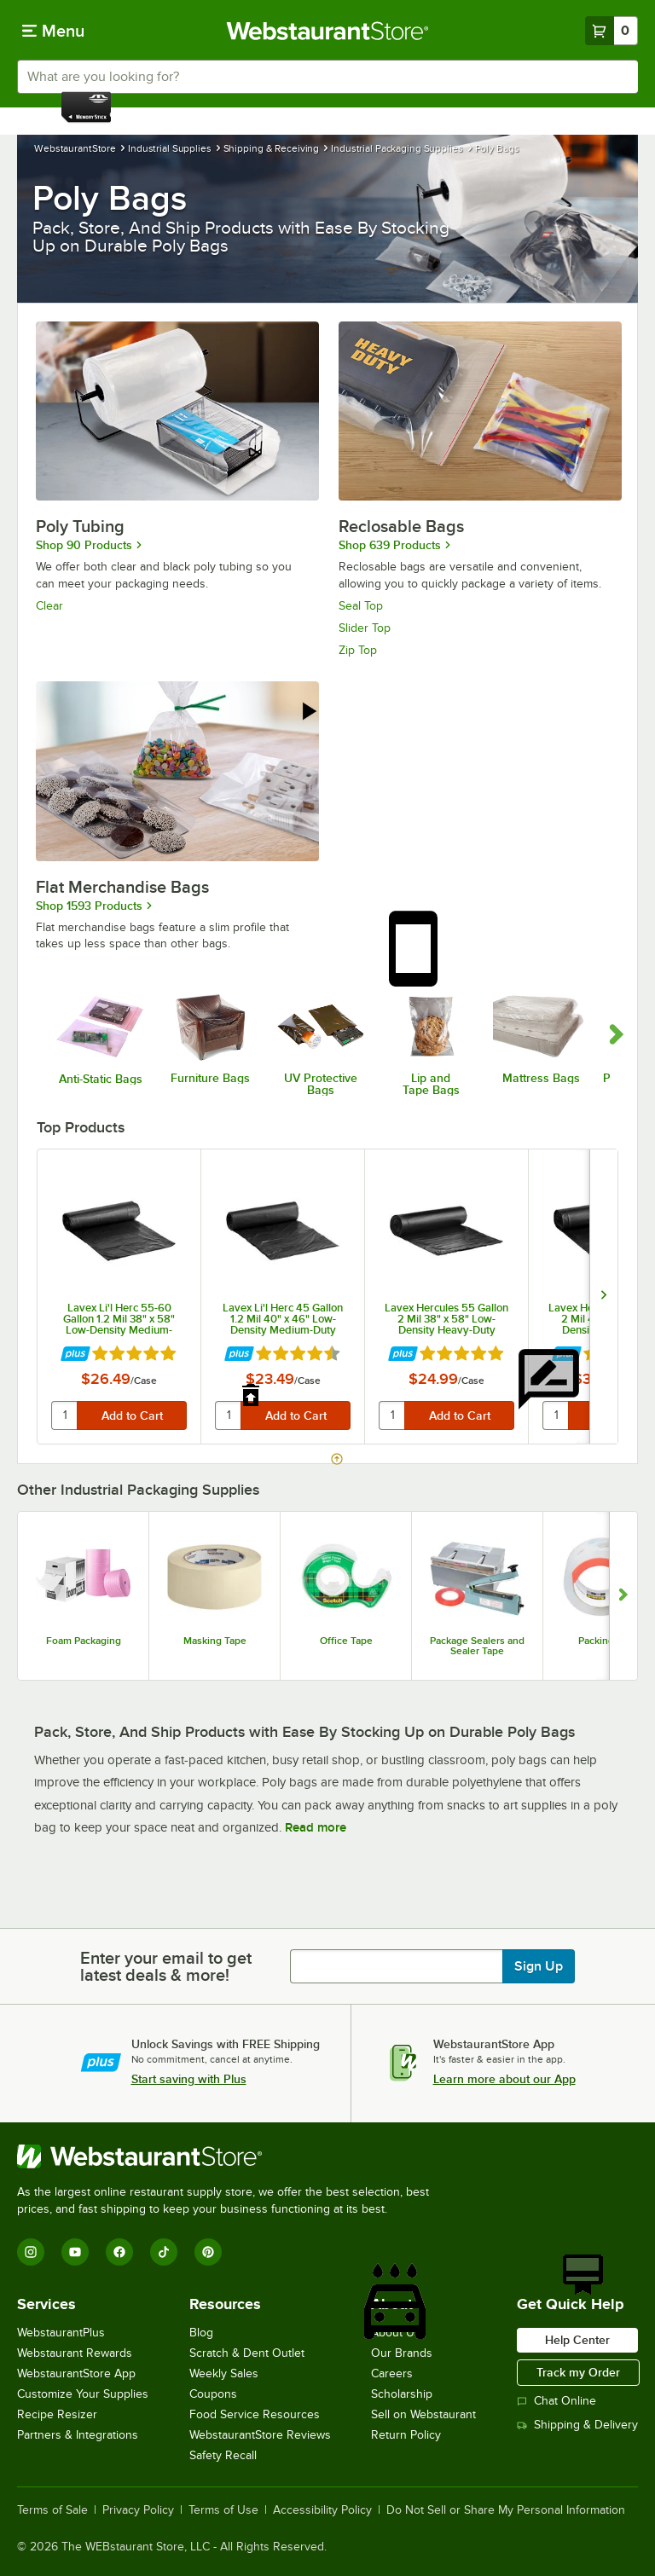  I want to click on write a review or feedback, so click(548, 1379).